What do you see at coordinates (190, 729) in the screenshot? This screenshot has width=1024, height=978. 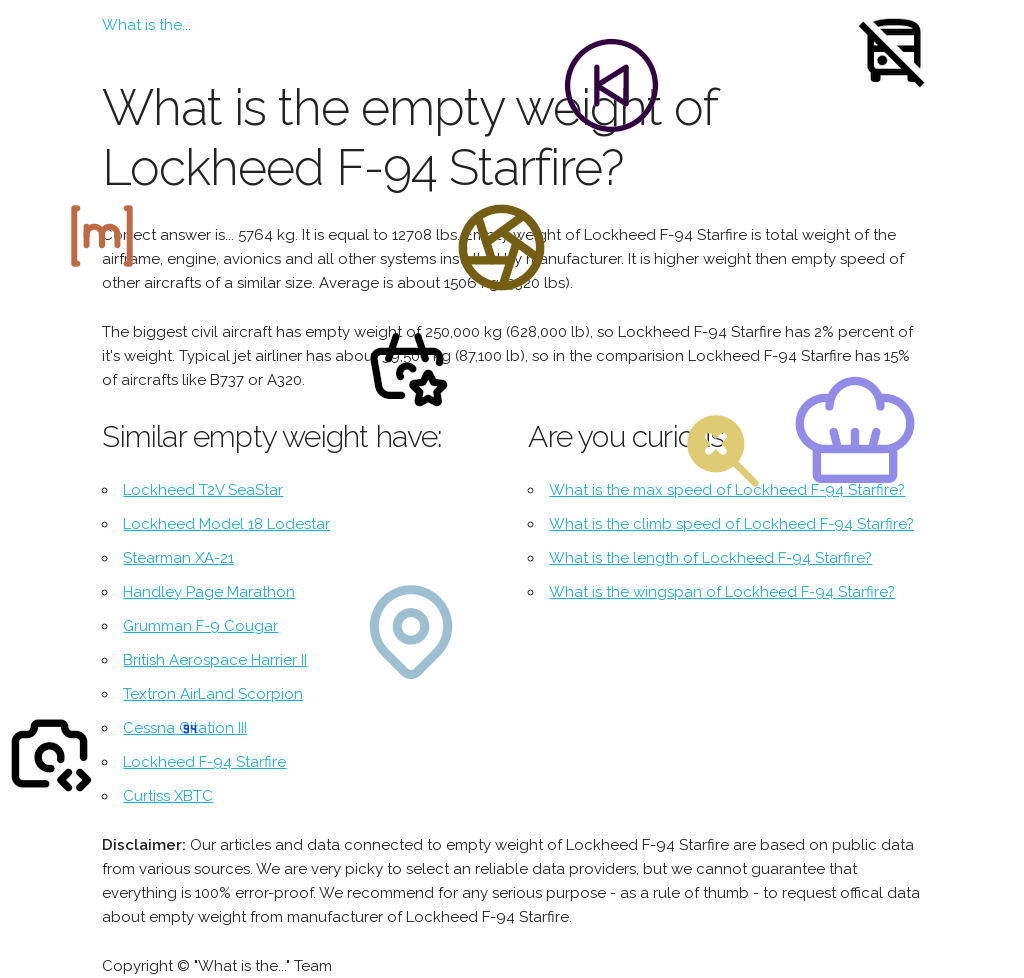 I see `indicates item number 94 in a list or sequence` at bounding box center [190, 729].